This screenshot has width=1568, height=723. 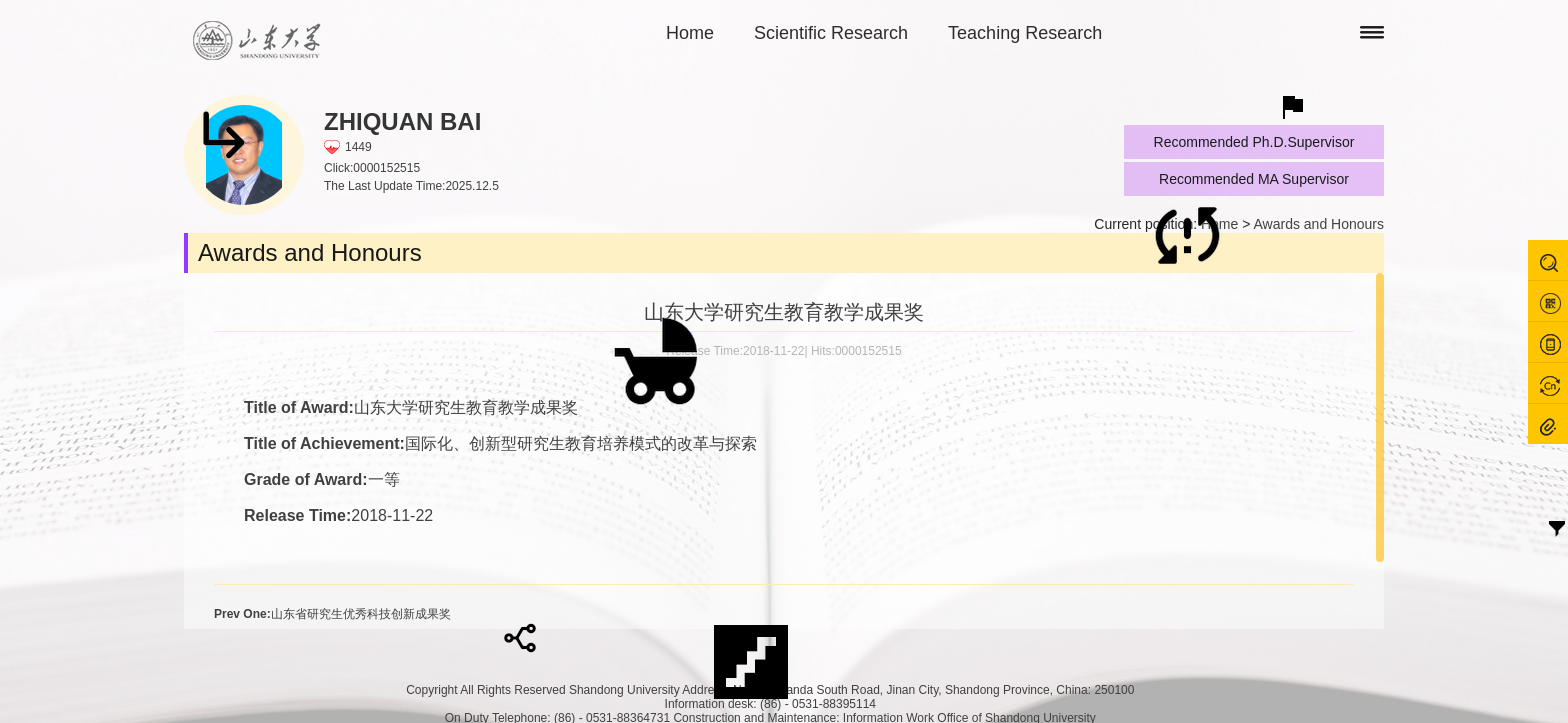 I want to click on navigate to a subdirectory or nested folder, so click(x=226, y=134).